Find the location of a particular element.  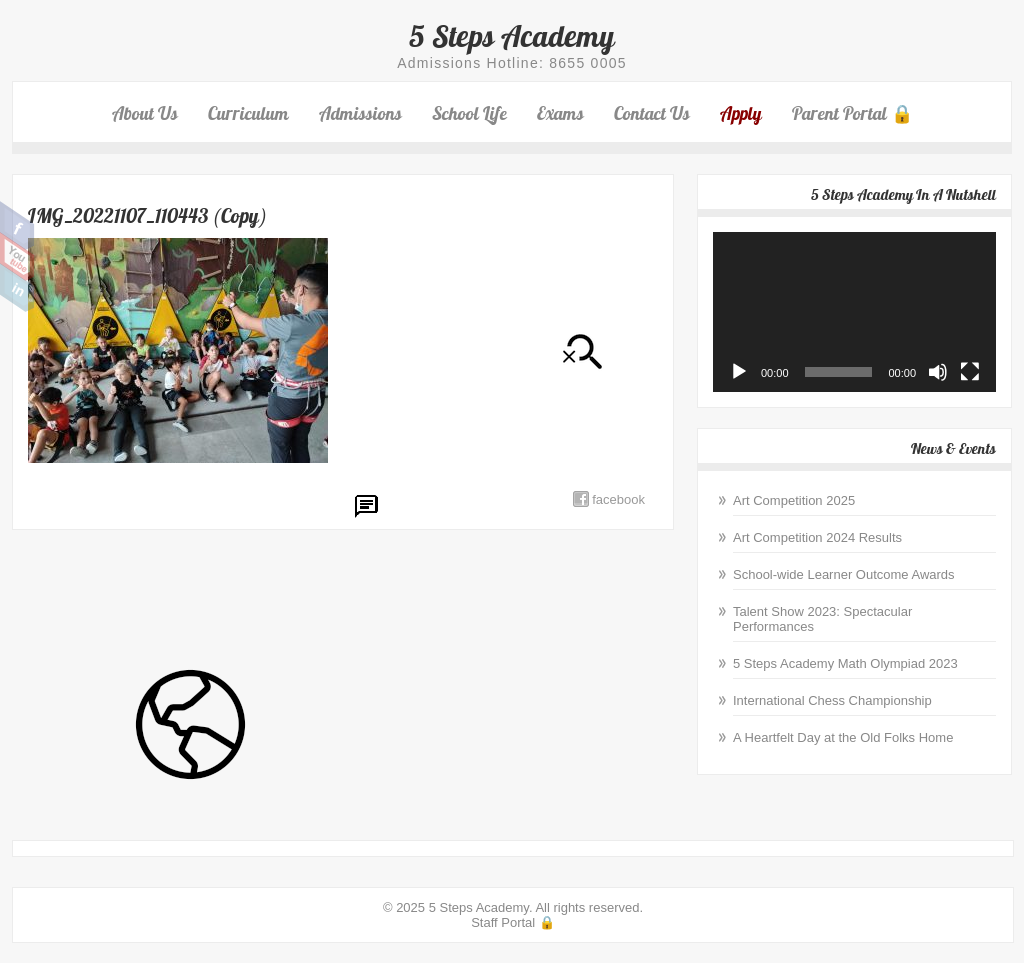

search is disabled or unavailable is located at coordinates (585, 352).